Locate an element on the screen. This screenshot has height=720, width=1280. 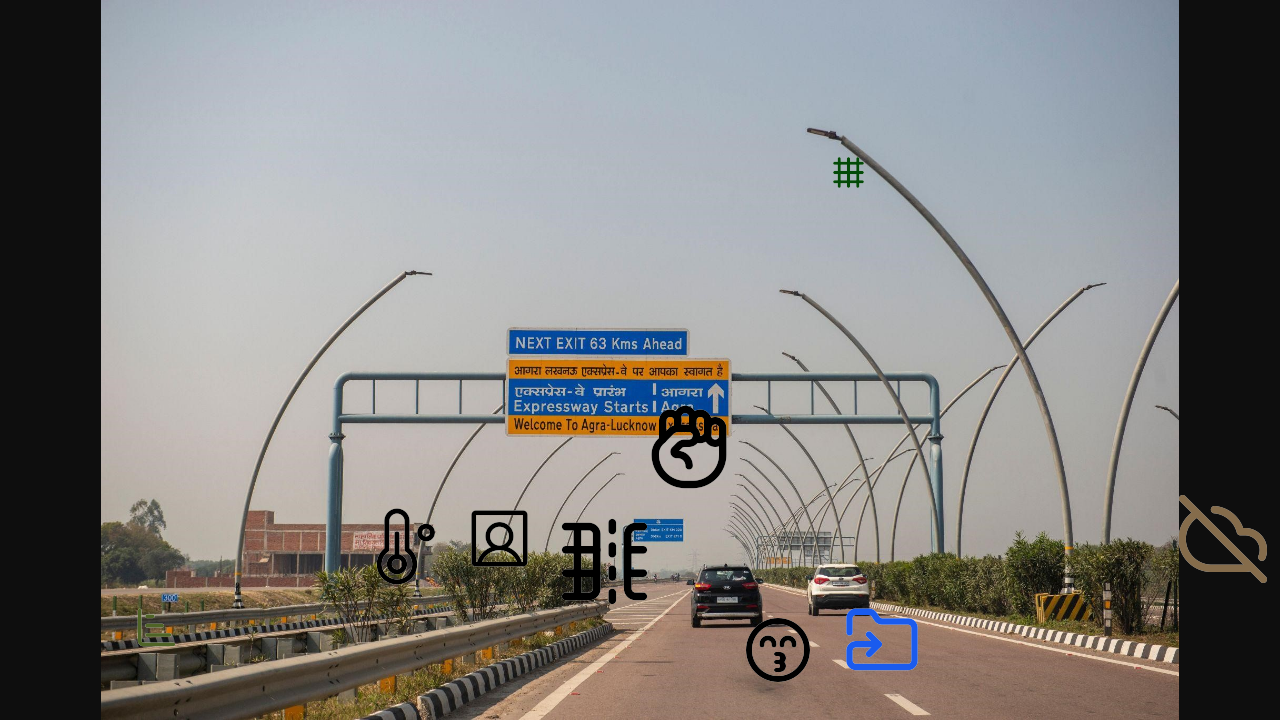
indicate solidarity or support is located at coordinates (689, 447).